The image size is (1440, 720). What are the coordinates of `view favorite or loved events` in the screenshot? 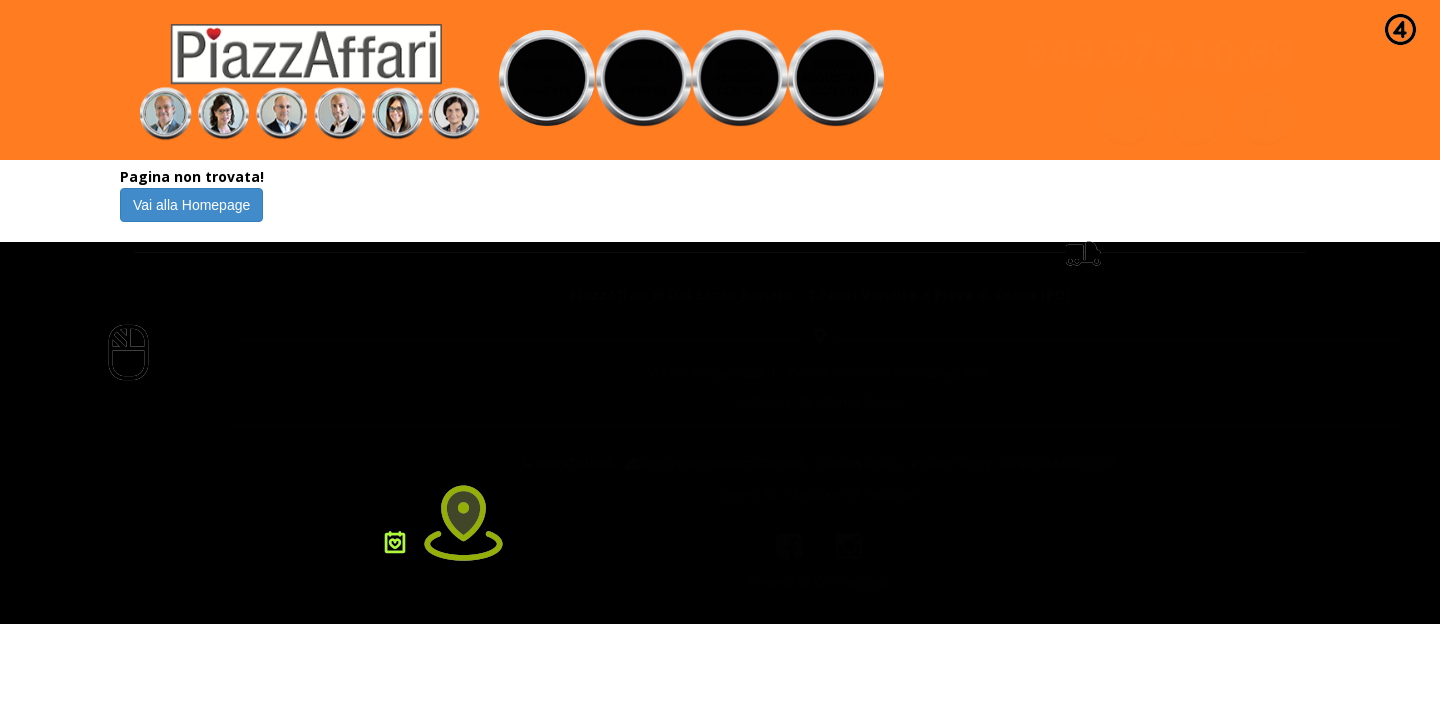 It's located at (395, 543).